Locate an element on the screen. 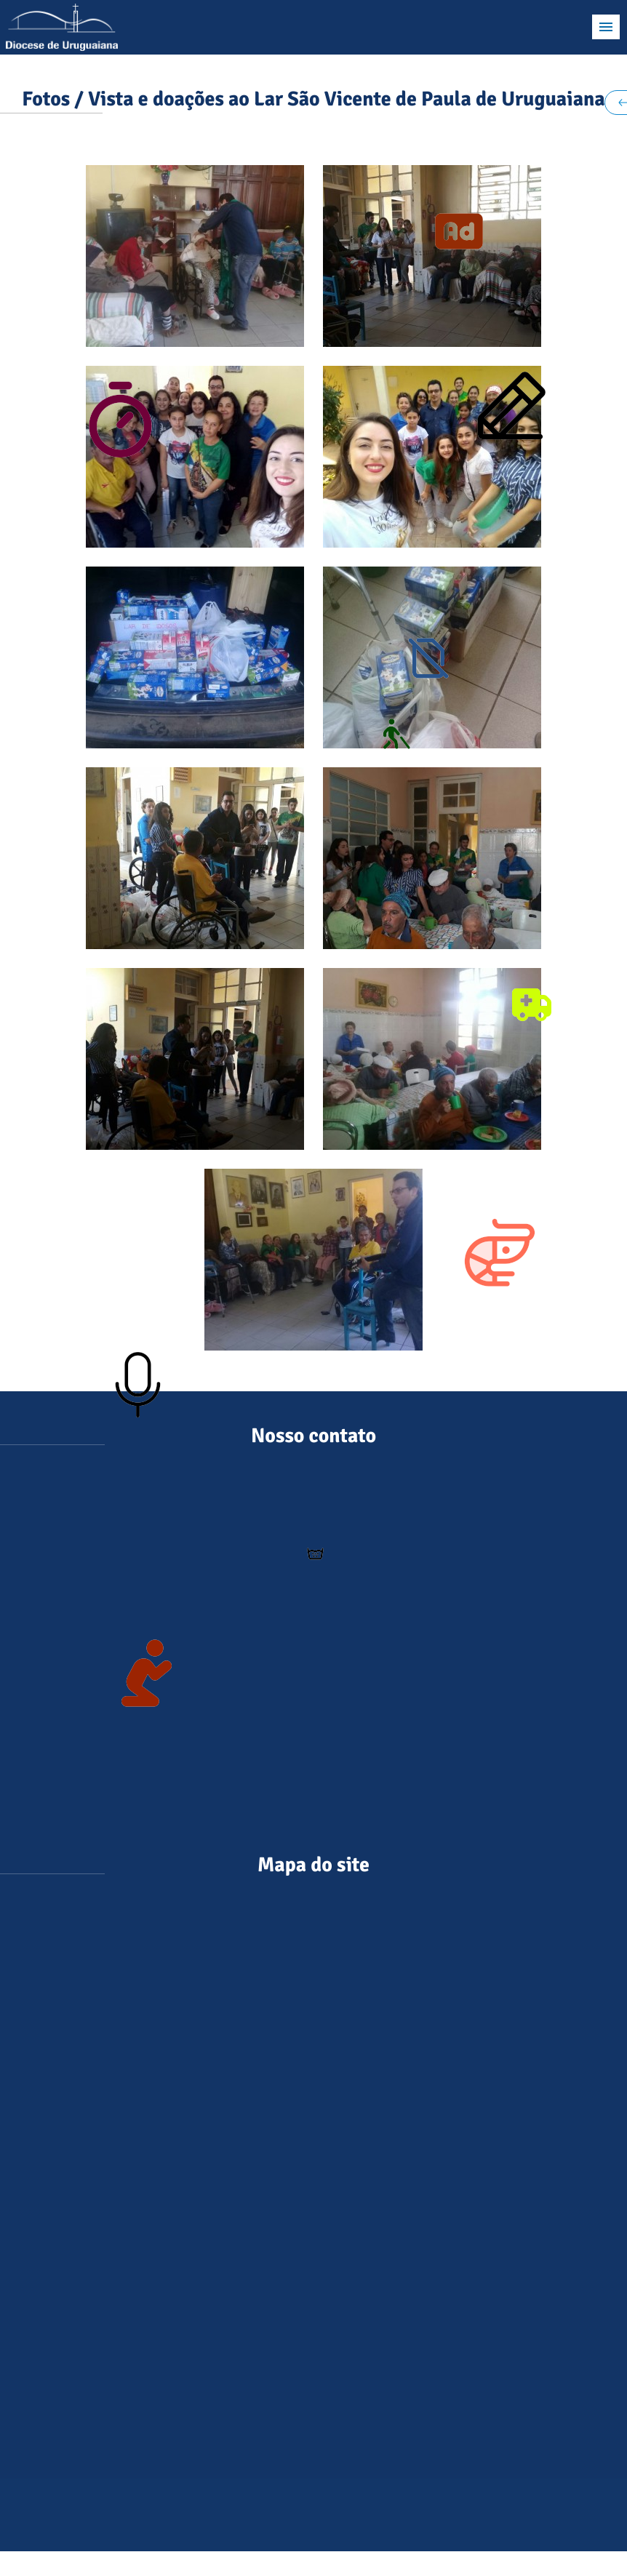 The height and width of the screenshot is (2576, 627). edit text or content is located at coordinates (510, 407).